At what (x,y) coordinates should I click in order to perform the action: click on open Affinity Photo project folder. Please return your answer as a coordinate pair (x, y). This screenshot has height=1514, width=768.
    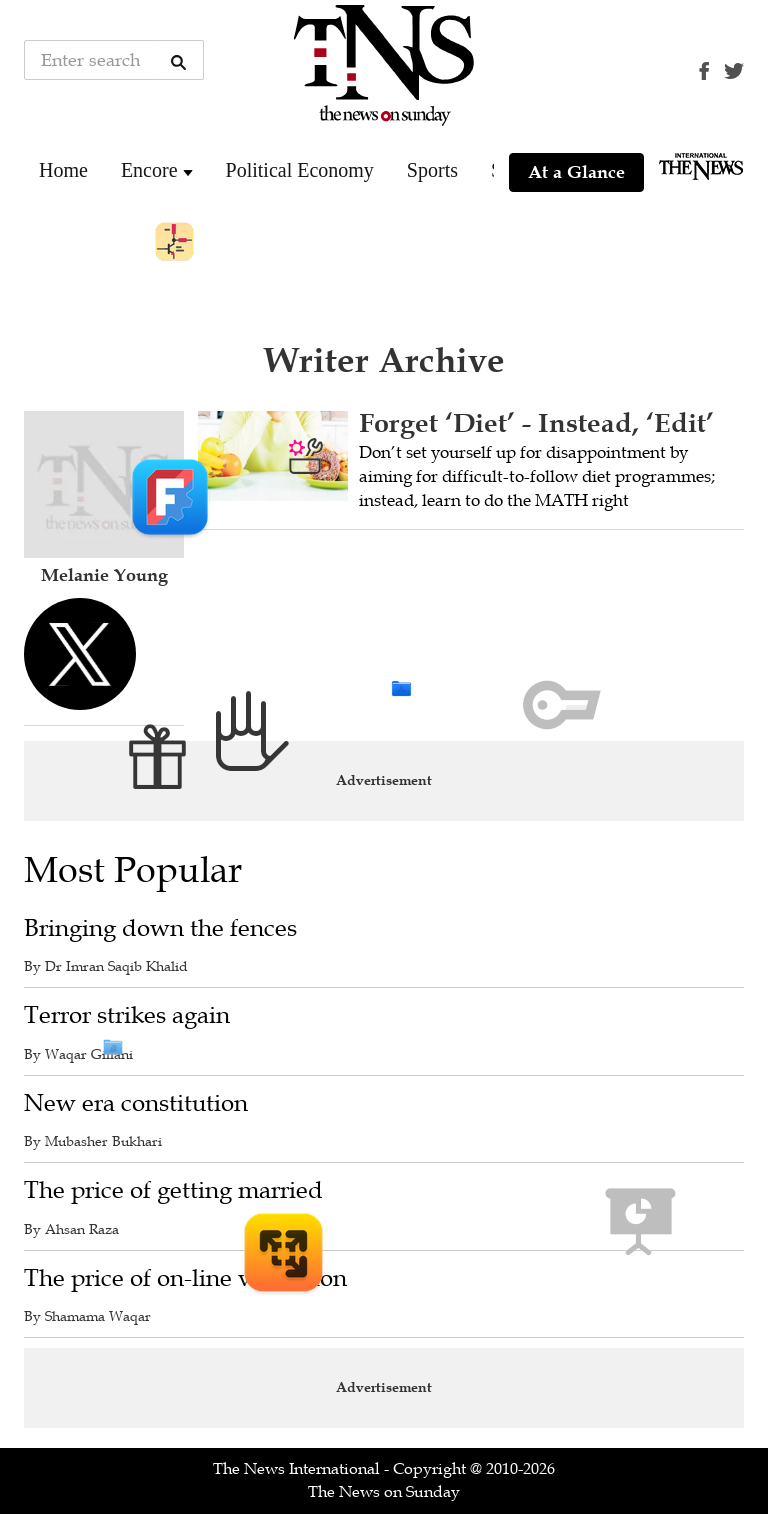
    Looking at the image, I should click on (113, 1047).